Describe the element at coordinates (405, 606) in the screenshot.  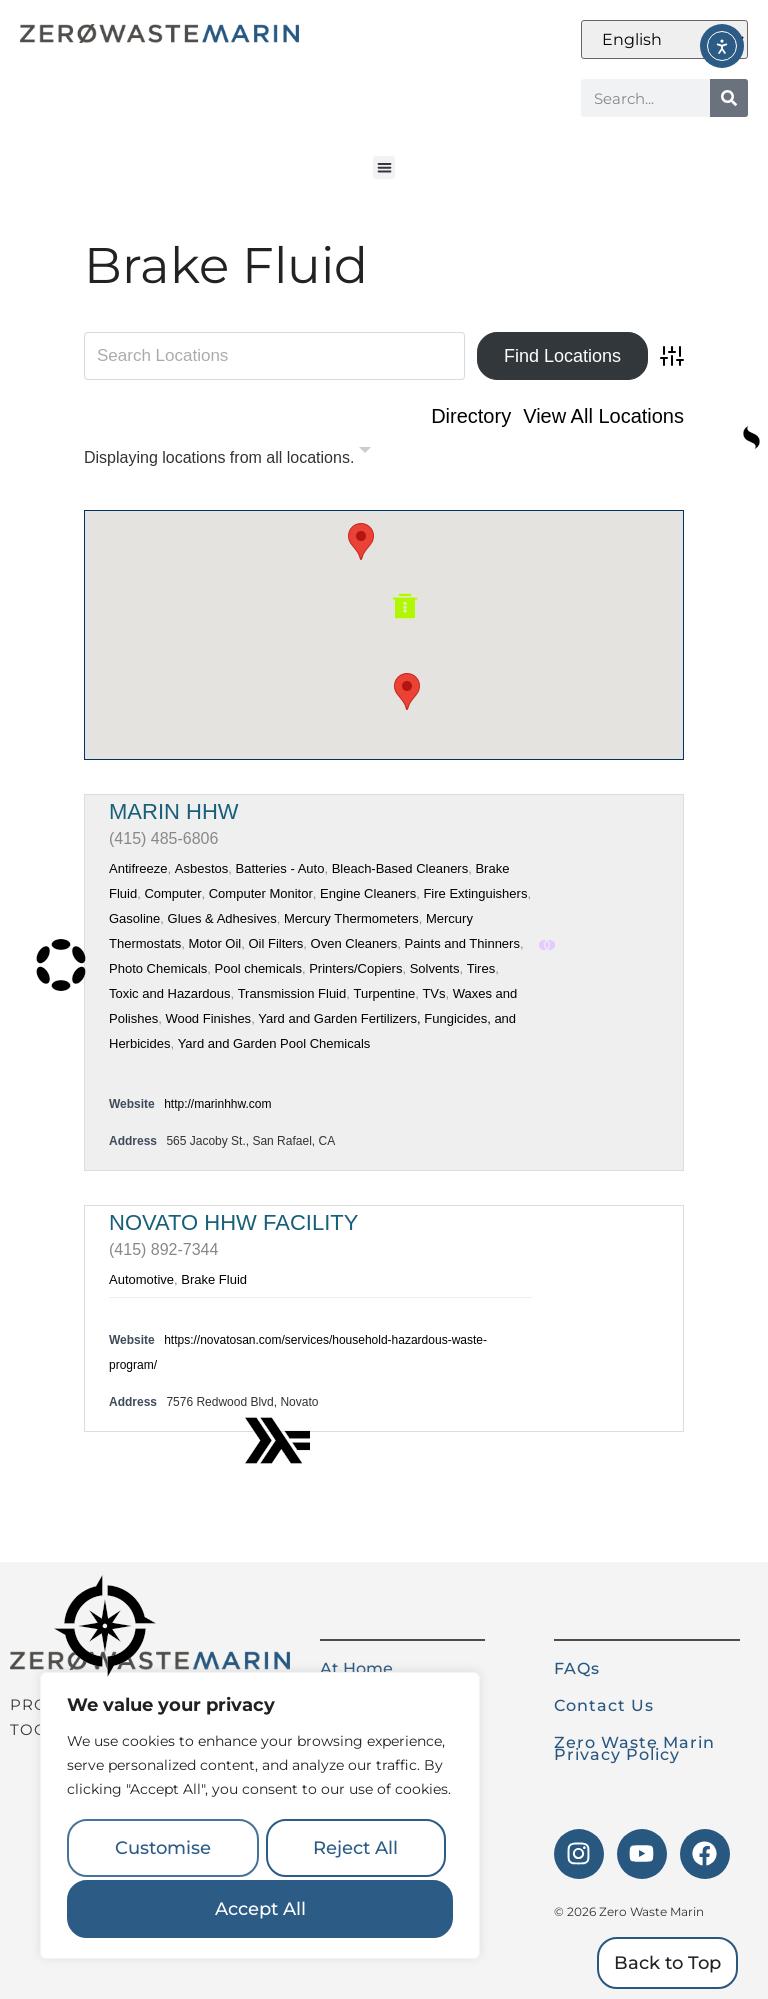
I see `delete selected item` at that location.